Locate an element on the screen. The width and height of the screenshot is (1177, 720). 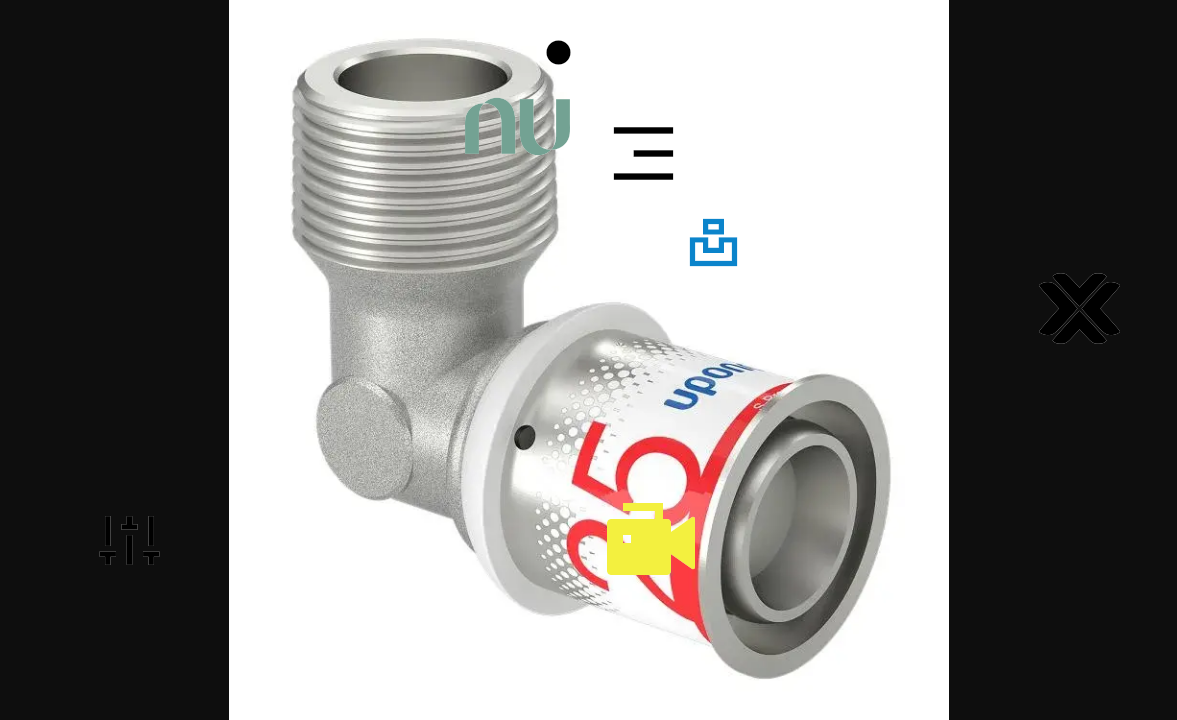
open navigation menu is located at coordinates (643, 153).